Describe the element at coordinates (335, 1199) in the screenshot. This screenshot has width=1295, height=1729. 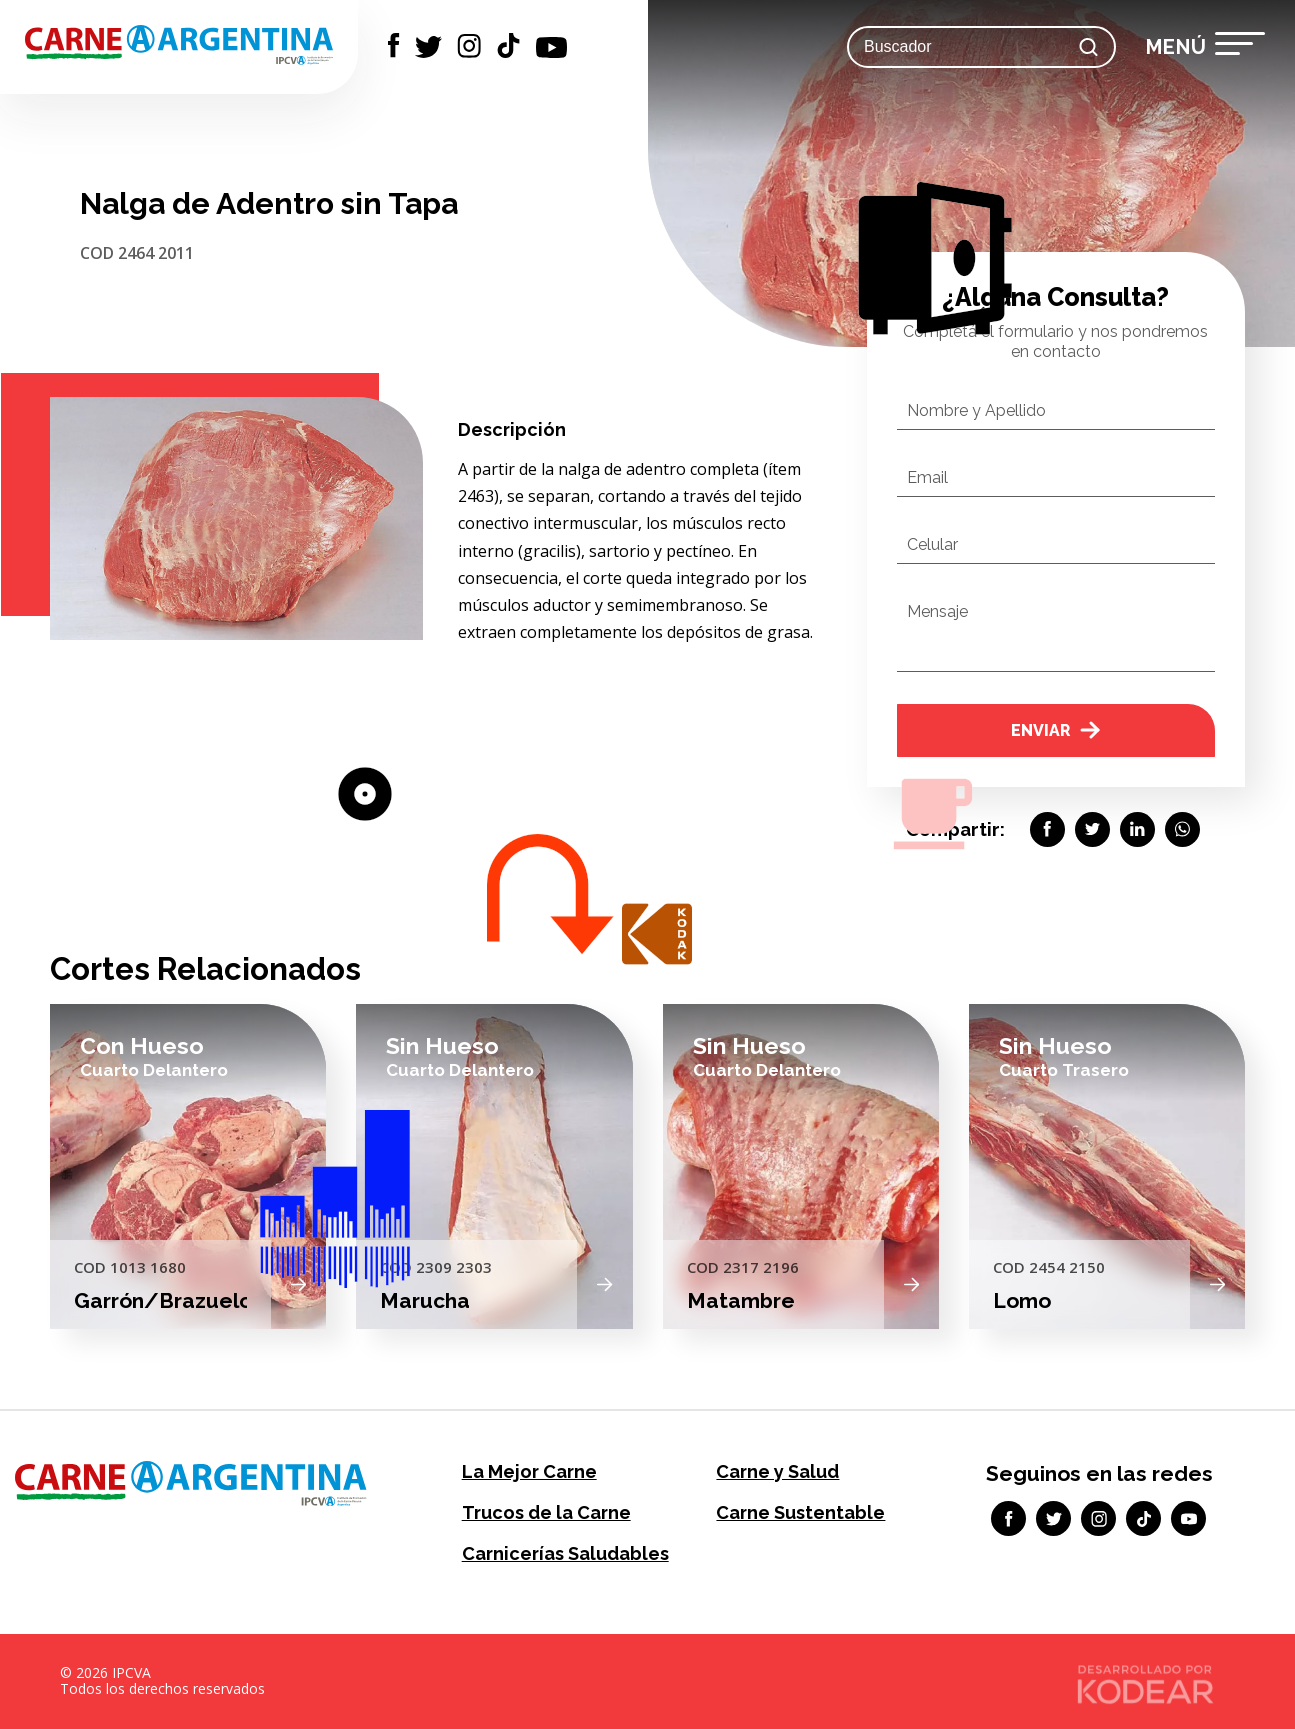
I see `open soundcharts music analytics platform` at that location.